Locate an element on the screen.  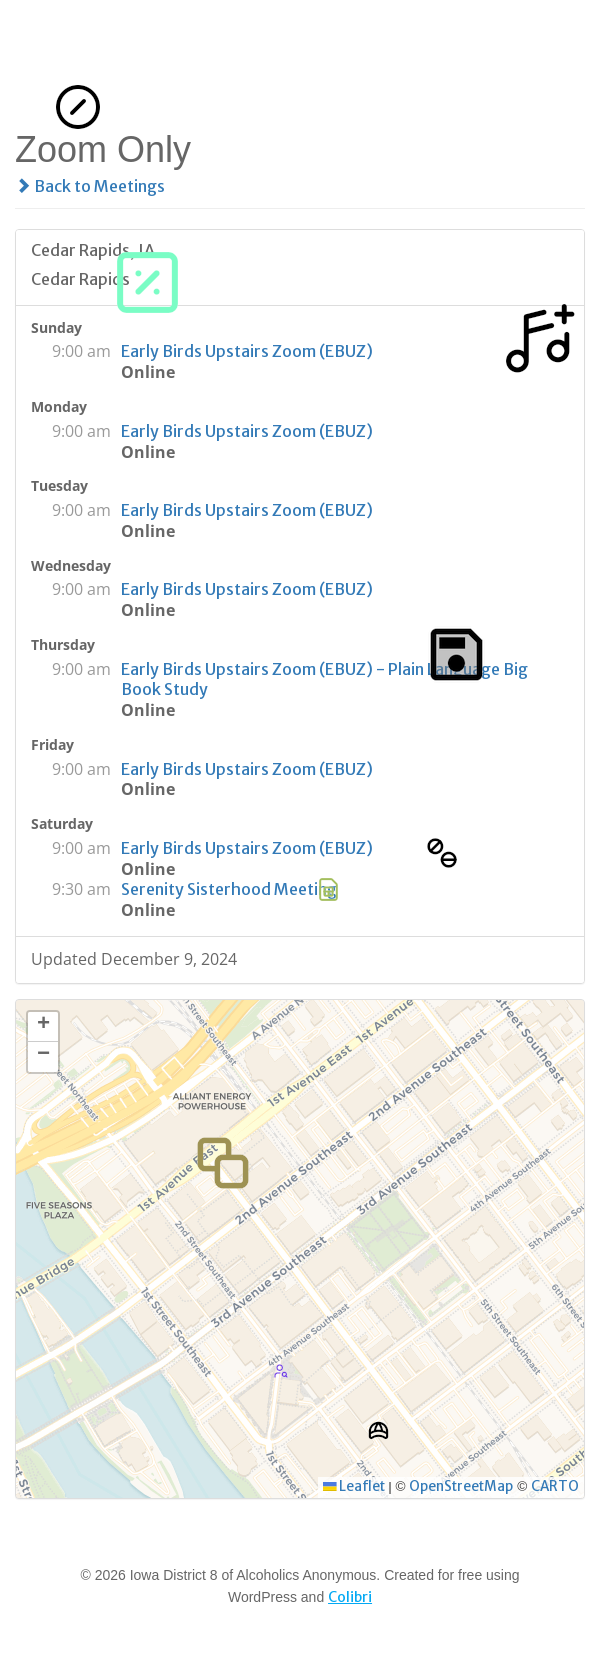
browse hats or headwear category is located at coordinates (378, 1431).